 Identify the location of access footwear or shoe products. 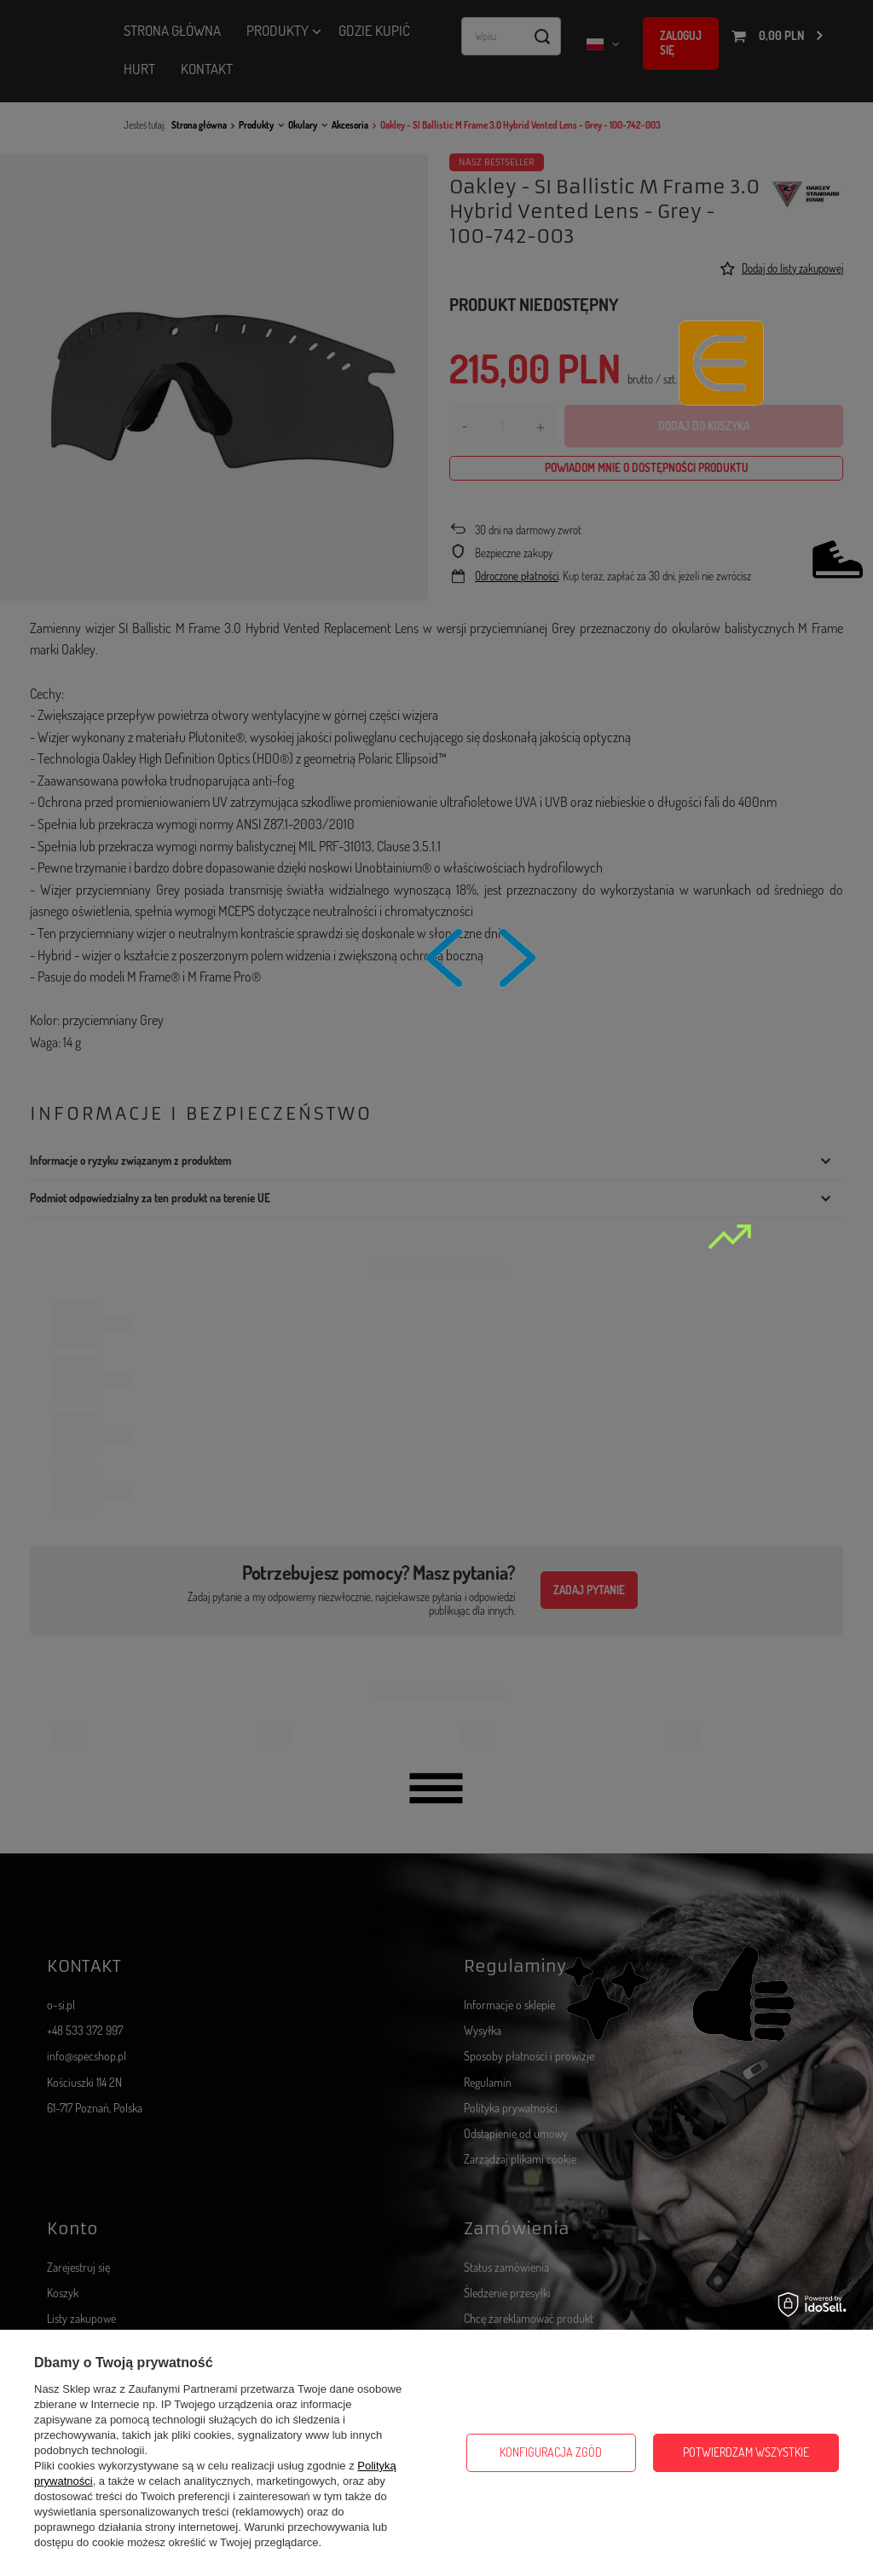
(835, 561).